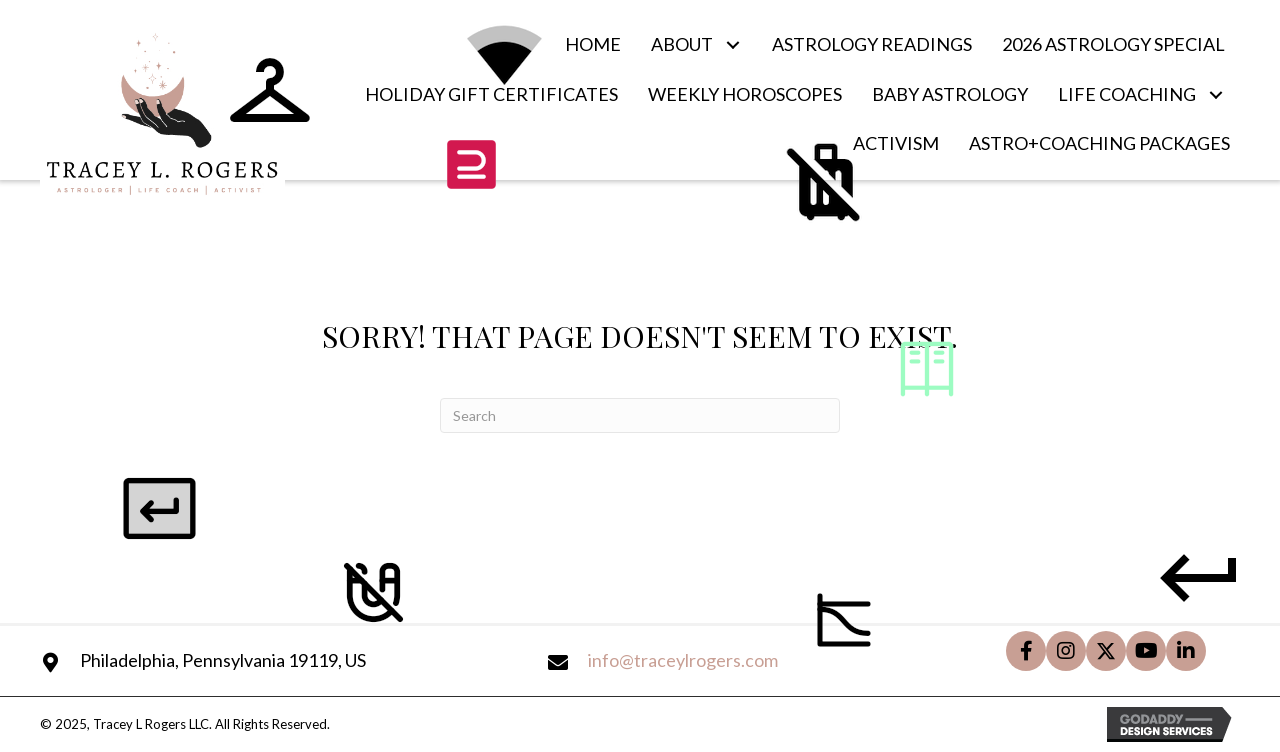  What do you see at coordinates (159, 508) in the screenshot?
I see `press enter or return key` at bounding box center [159, 508].